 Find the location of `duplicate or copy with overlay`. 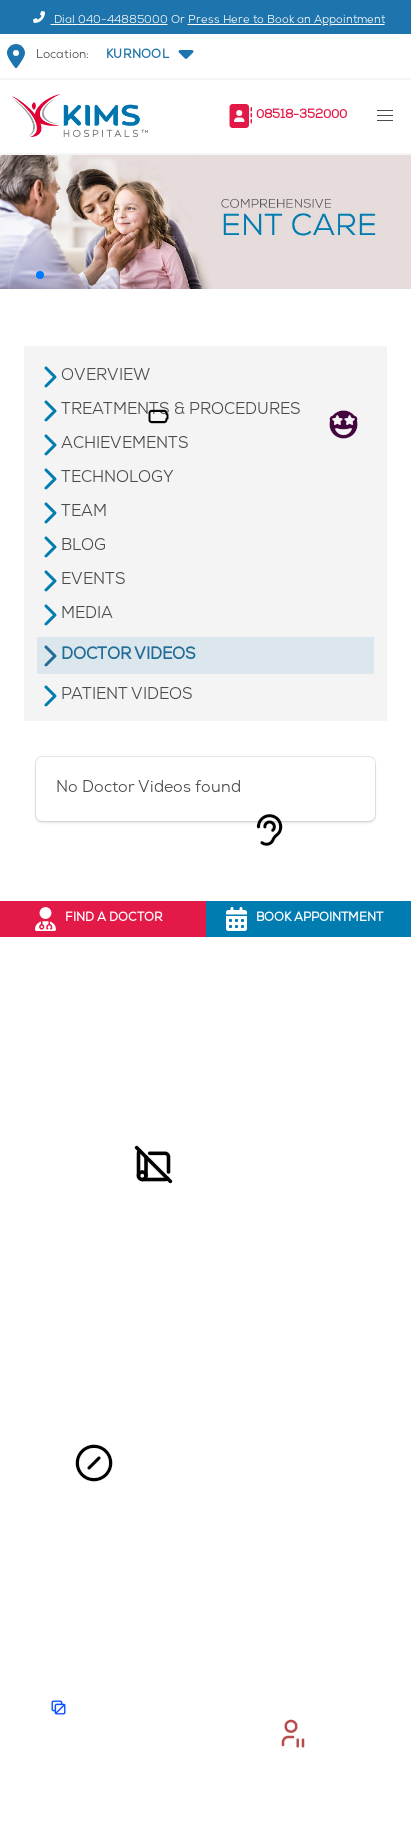

duplicate or copy with overlay is located at coordinates (58, 1707).